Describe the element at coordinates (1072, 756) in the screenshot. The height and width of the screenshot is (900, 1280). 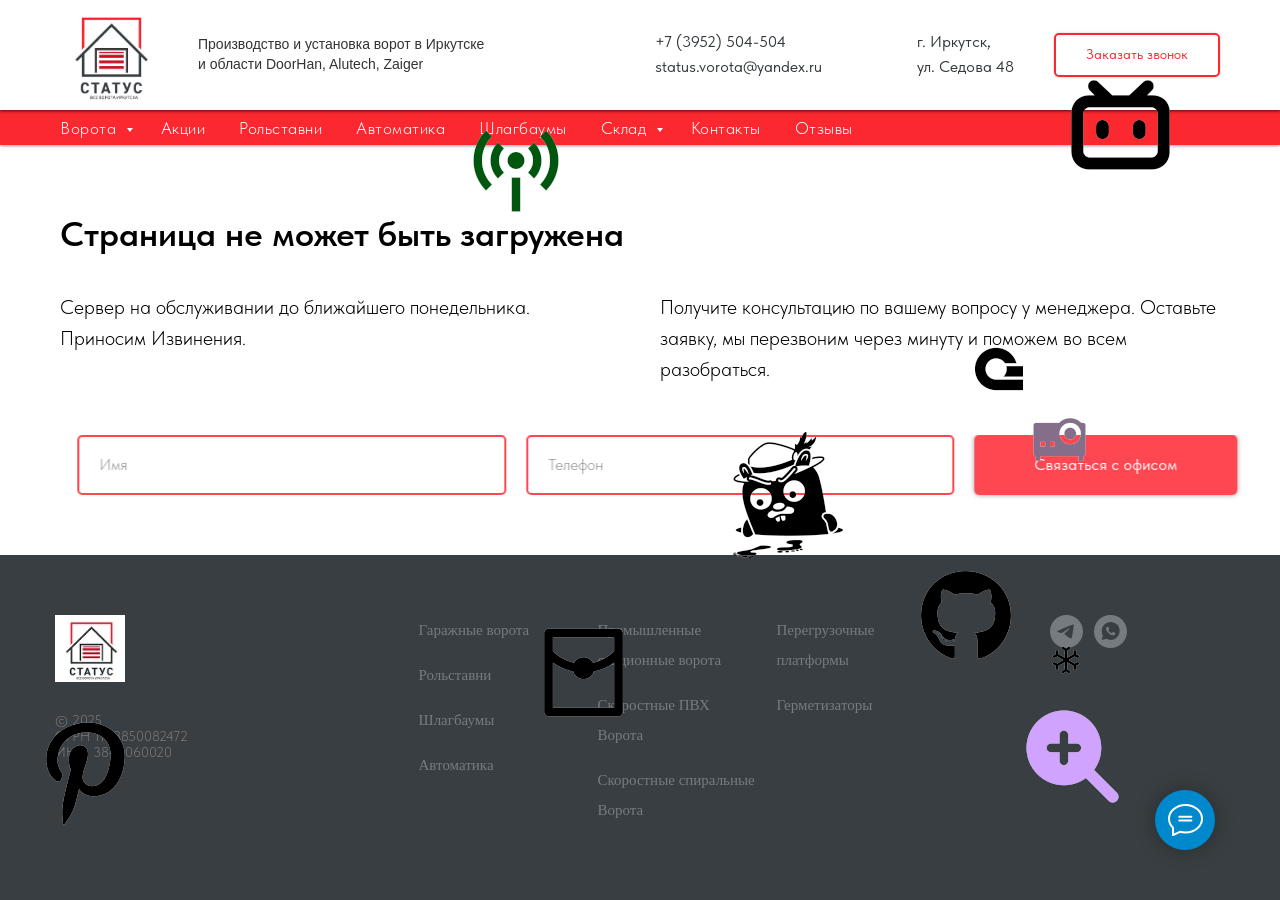
I see `zoom in on content` at that location.